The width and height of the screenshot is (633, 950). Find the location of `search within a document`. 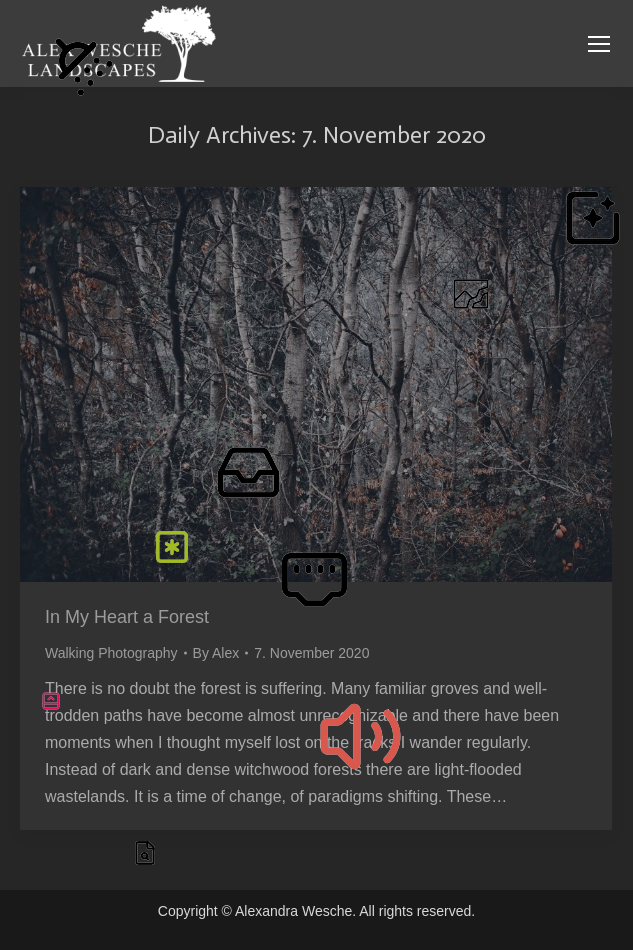

search within a document is located at coordinates (145, 853).